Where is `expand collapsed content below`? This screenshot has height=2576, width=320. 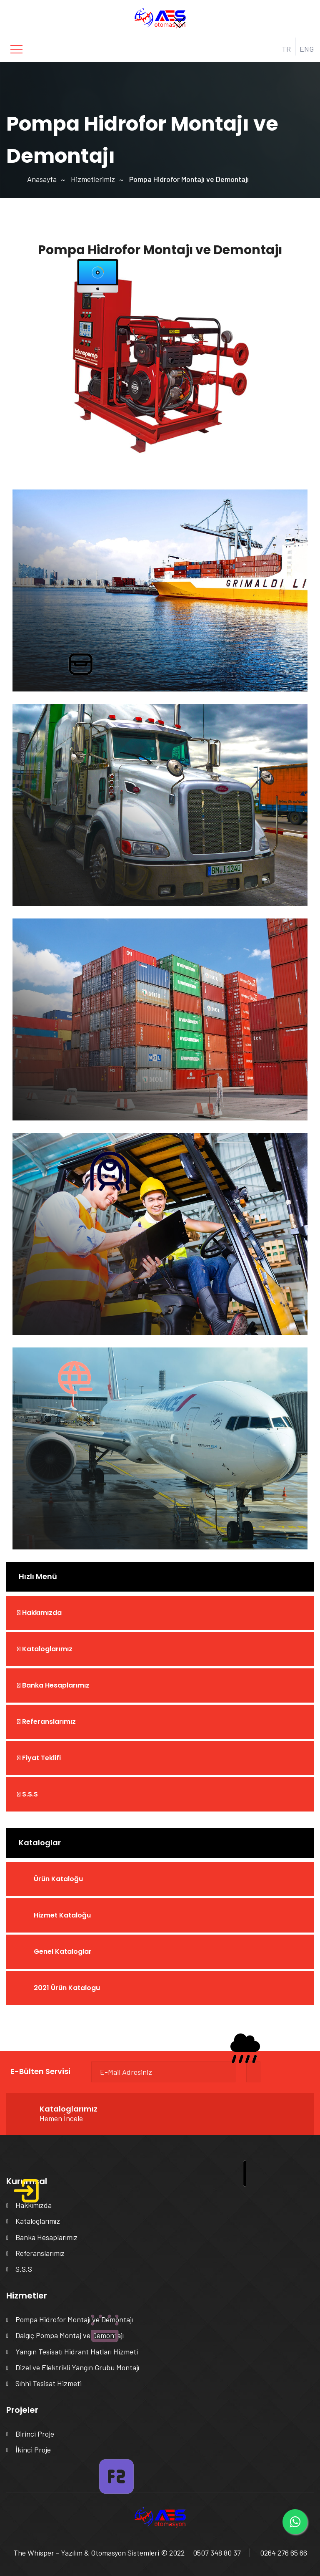
expand collapsed content below is located at coordinates (180, 23).